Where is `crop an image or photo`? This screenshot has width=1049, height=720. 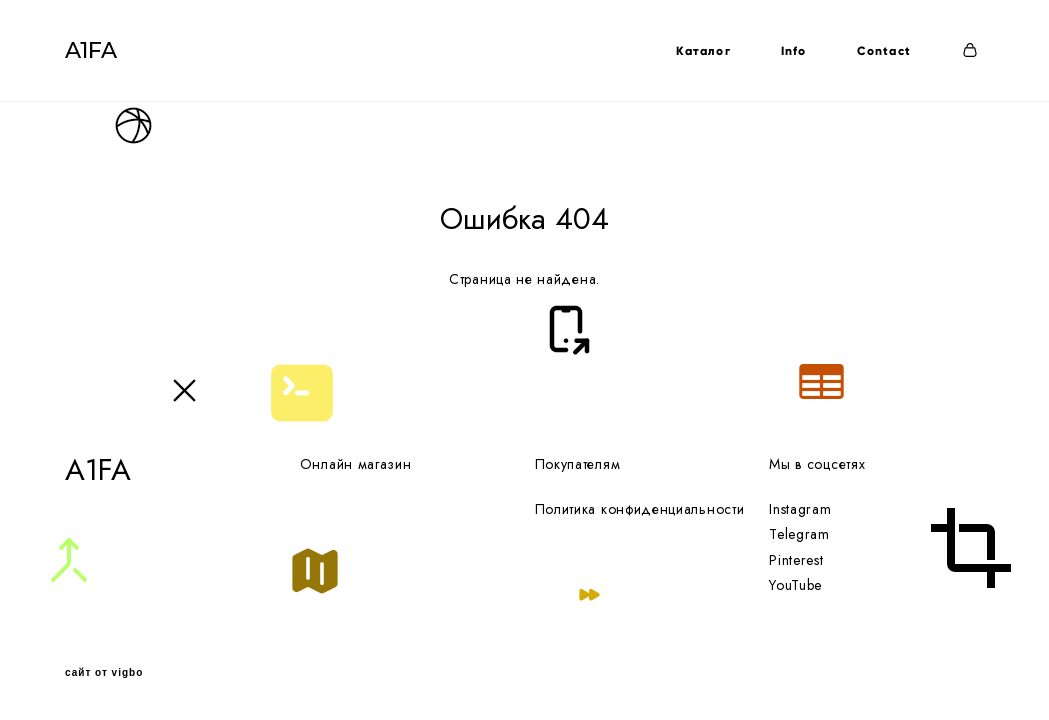 crop an image or photo is located at coordinates (971, 548).